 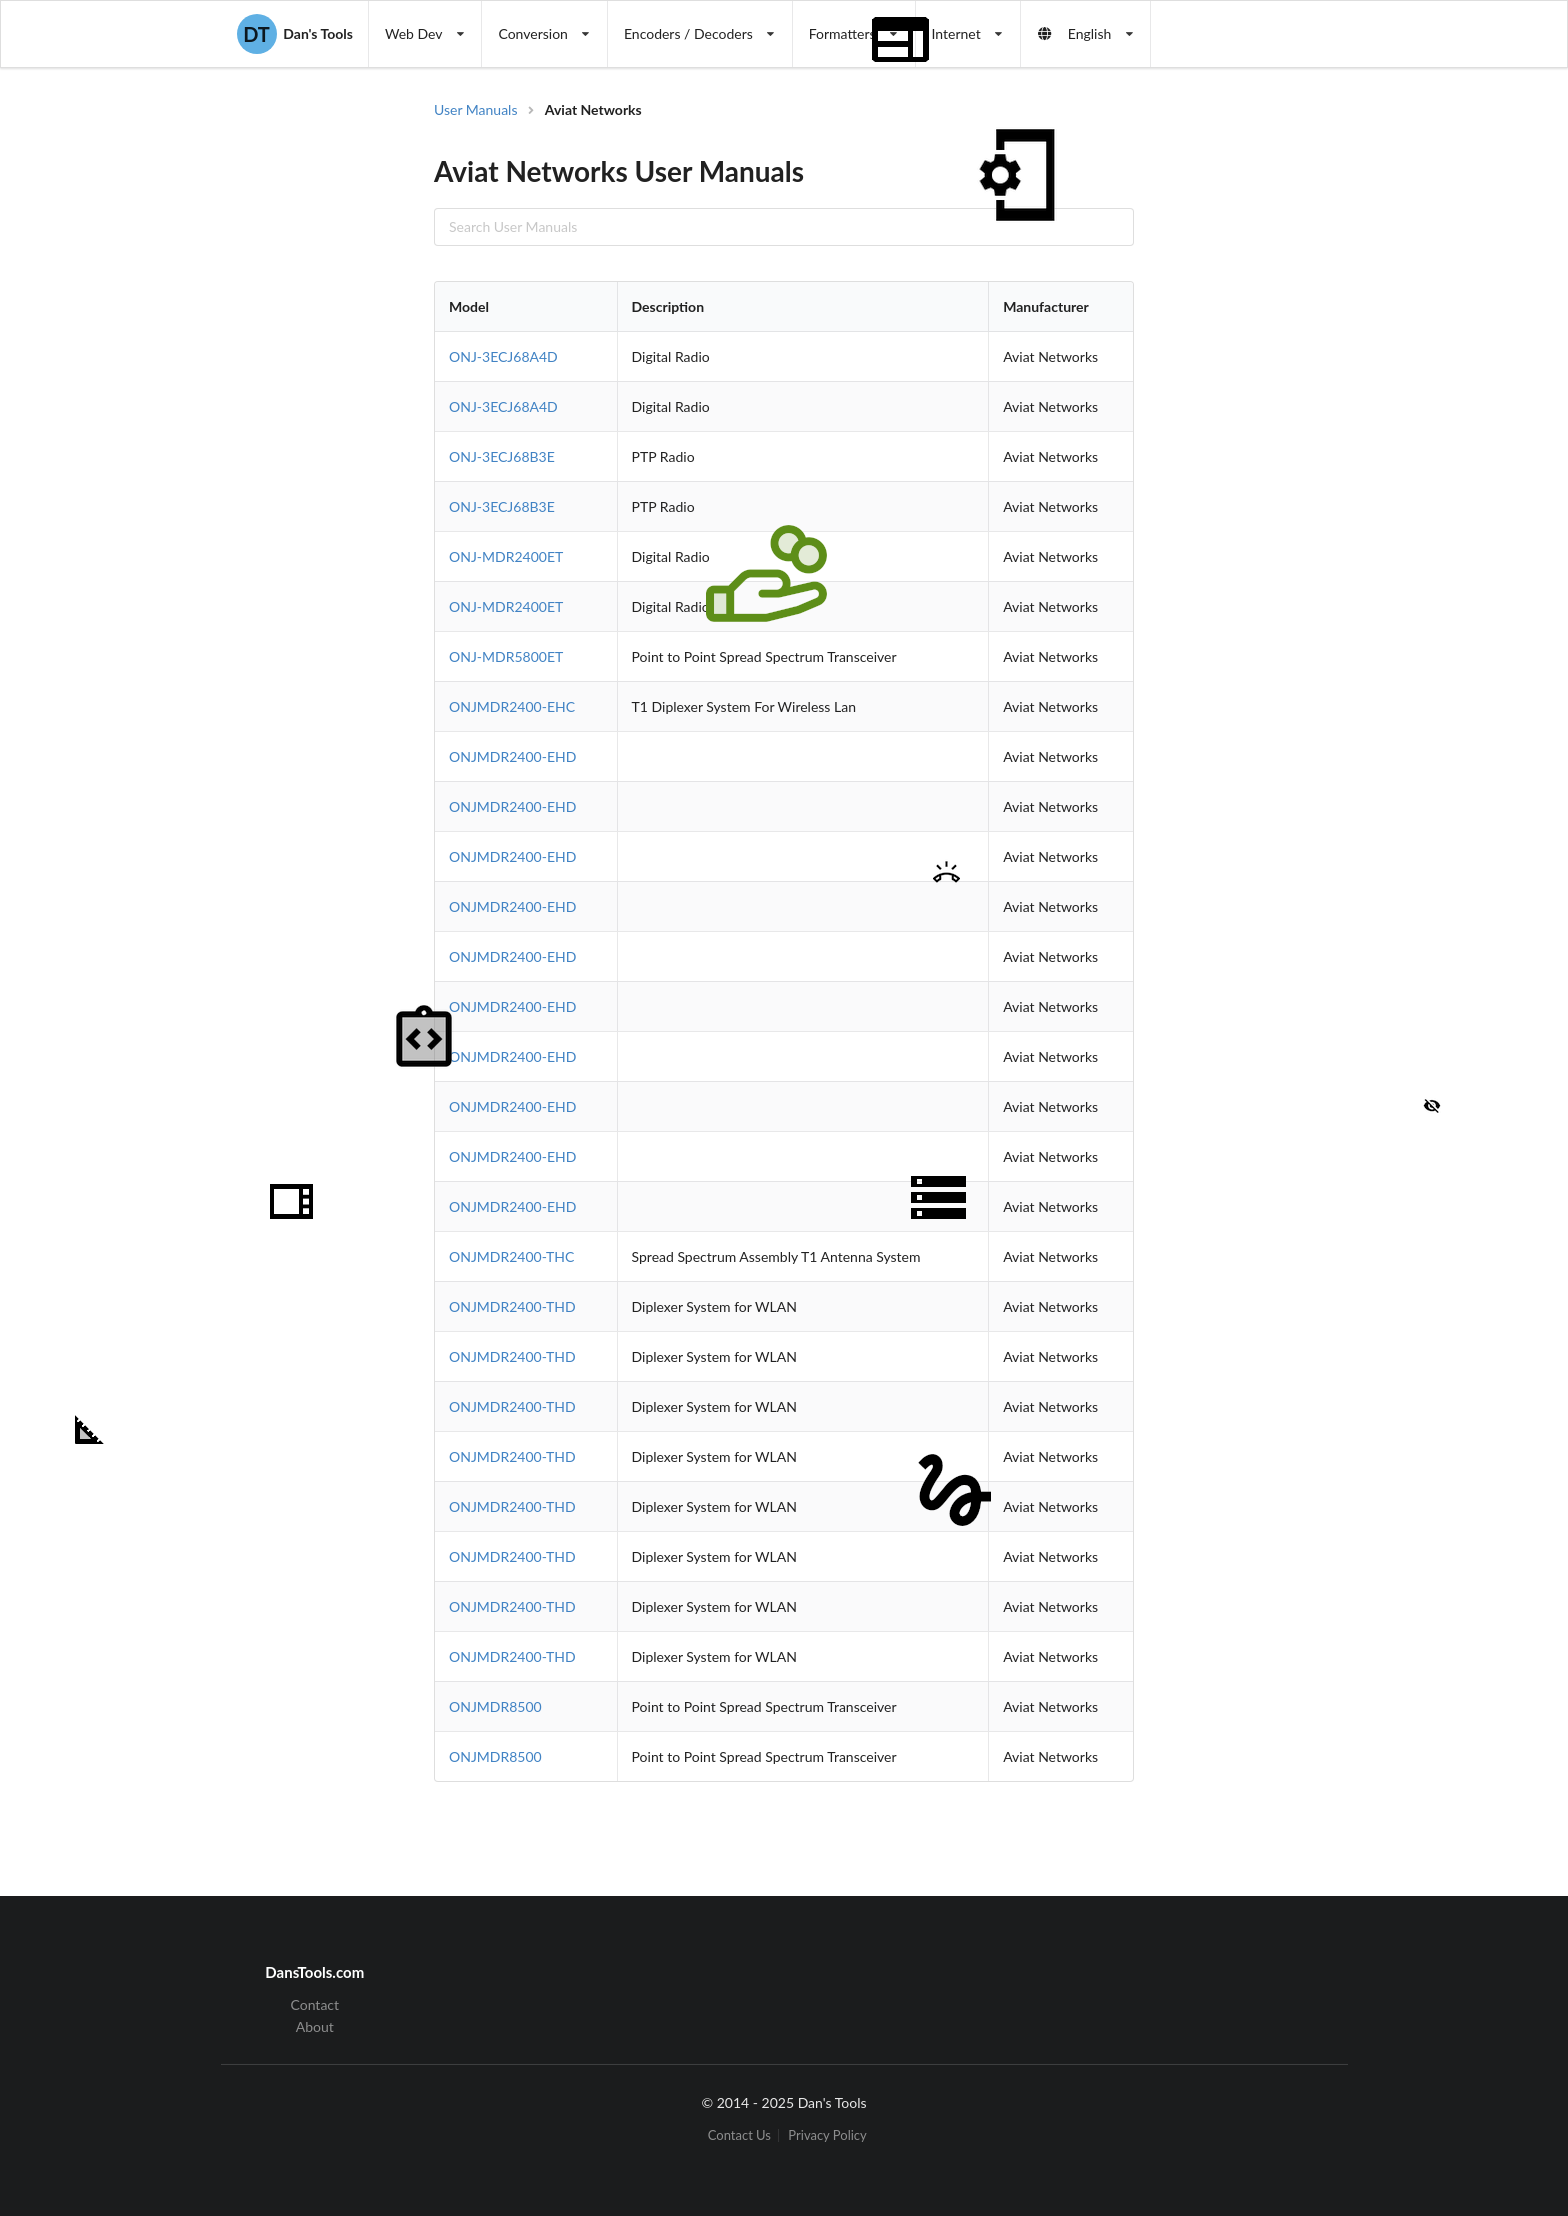 What do you see at coordinates (1017, 175) in the screenshot?
I see `configure device pairing settings` at bounding box center [1017, 175].